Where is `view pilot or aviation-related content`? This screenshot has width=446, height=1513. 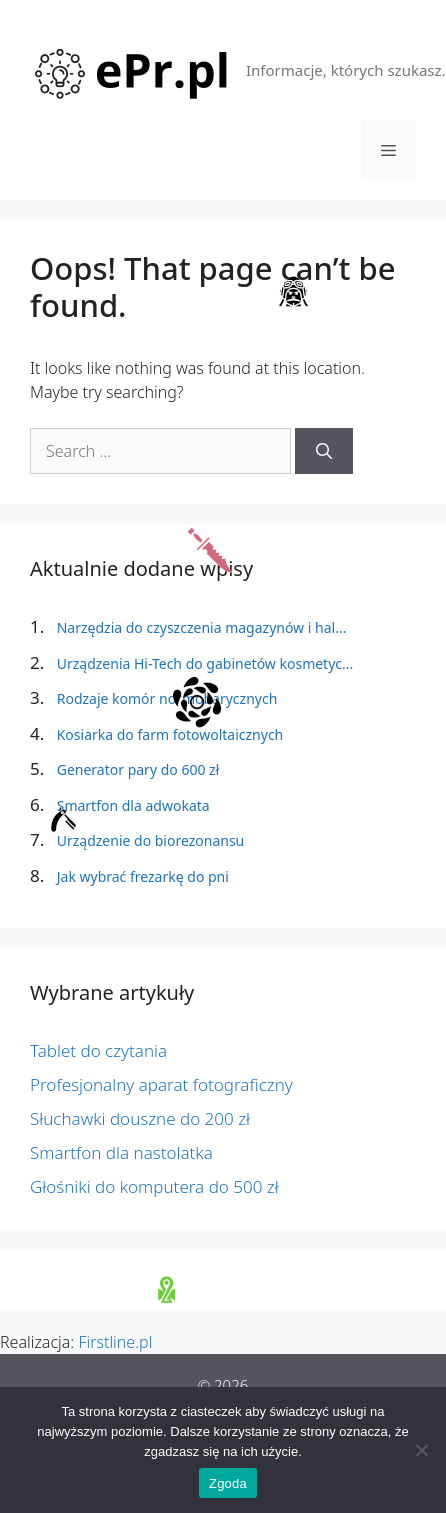
view pilot or aviation-related content is located at coordinates (293, 291).